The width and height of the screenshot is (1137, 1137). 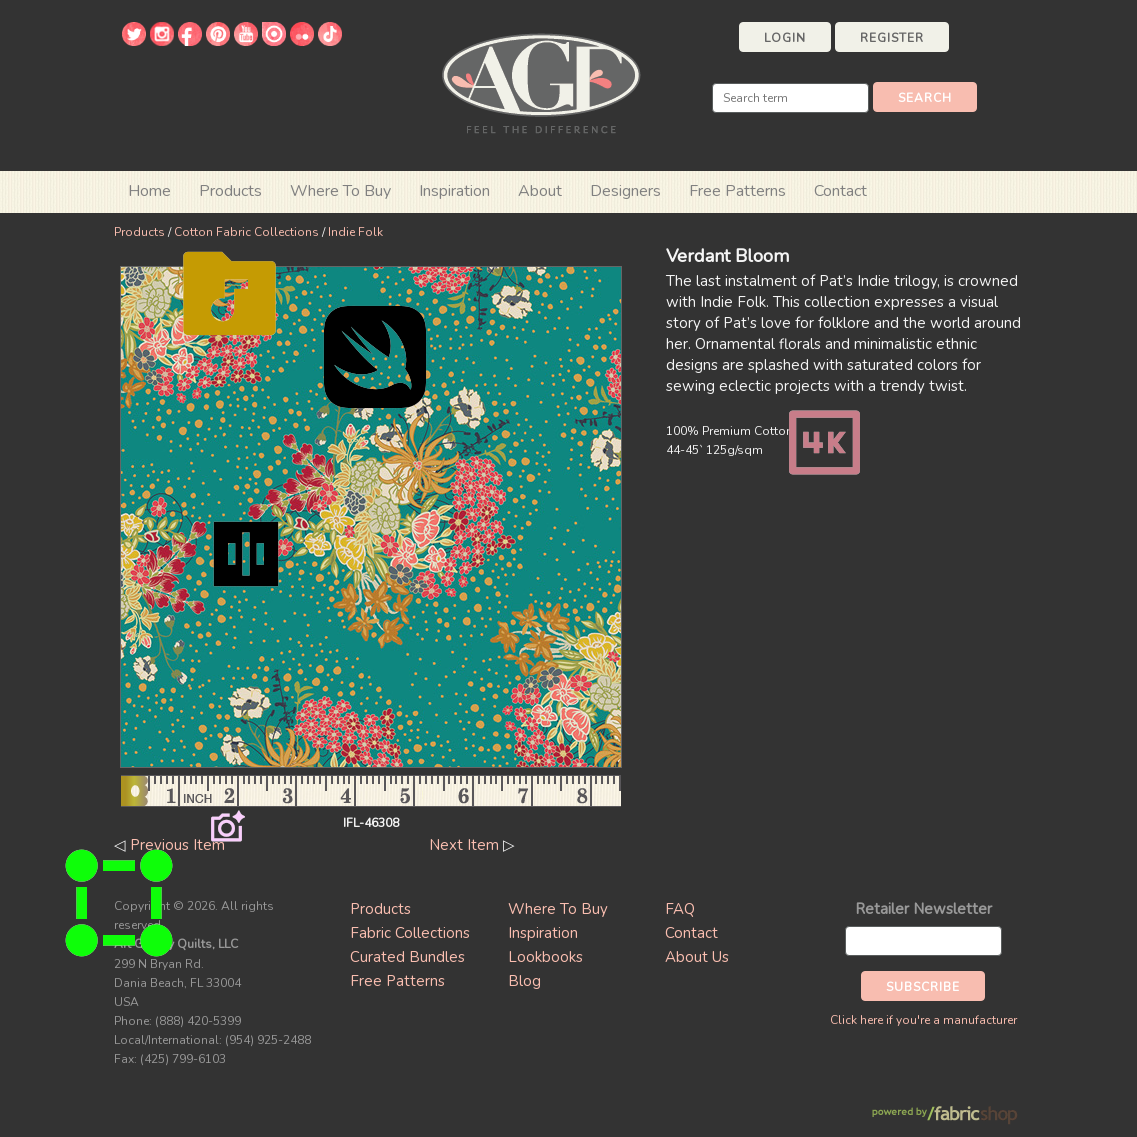 I want to click on open your music folder, so click(x=229, y=293).